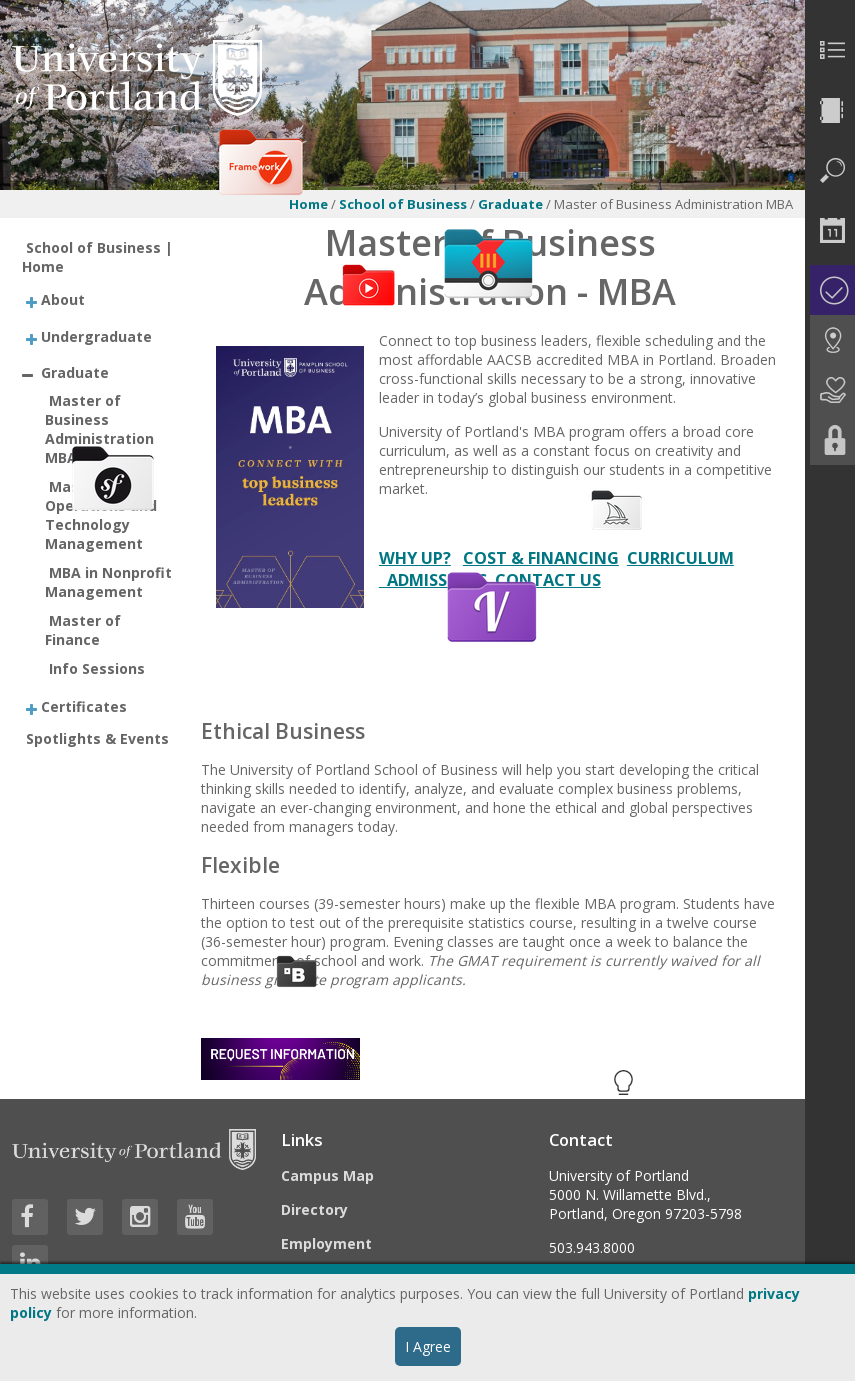 The height and width of the screenshot is (1381, 855). I want to click on open midjourney projects folder, so click(616, 511).